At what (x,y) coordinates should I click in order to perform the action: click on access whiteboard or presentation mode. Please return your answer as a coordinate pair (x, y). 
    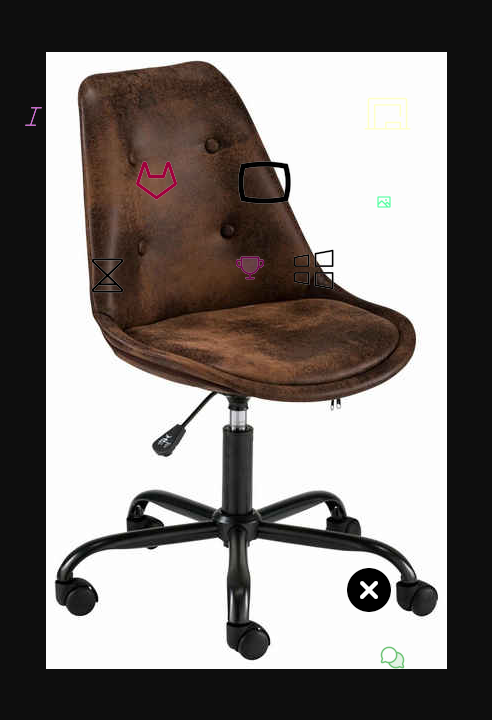
    Looking at the image, I should click on (387, 114).